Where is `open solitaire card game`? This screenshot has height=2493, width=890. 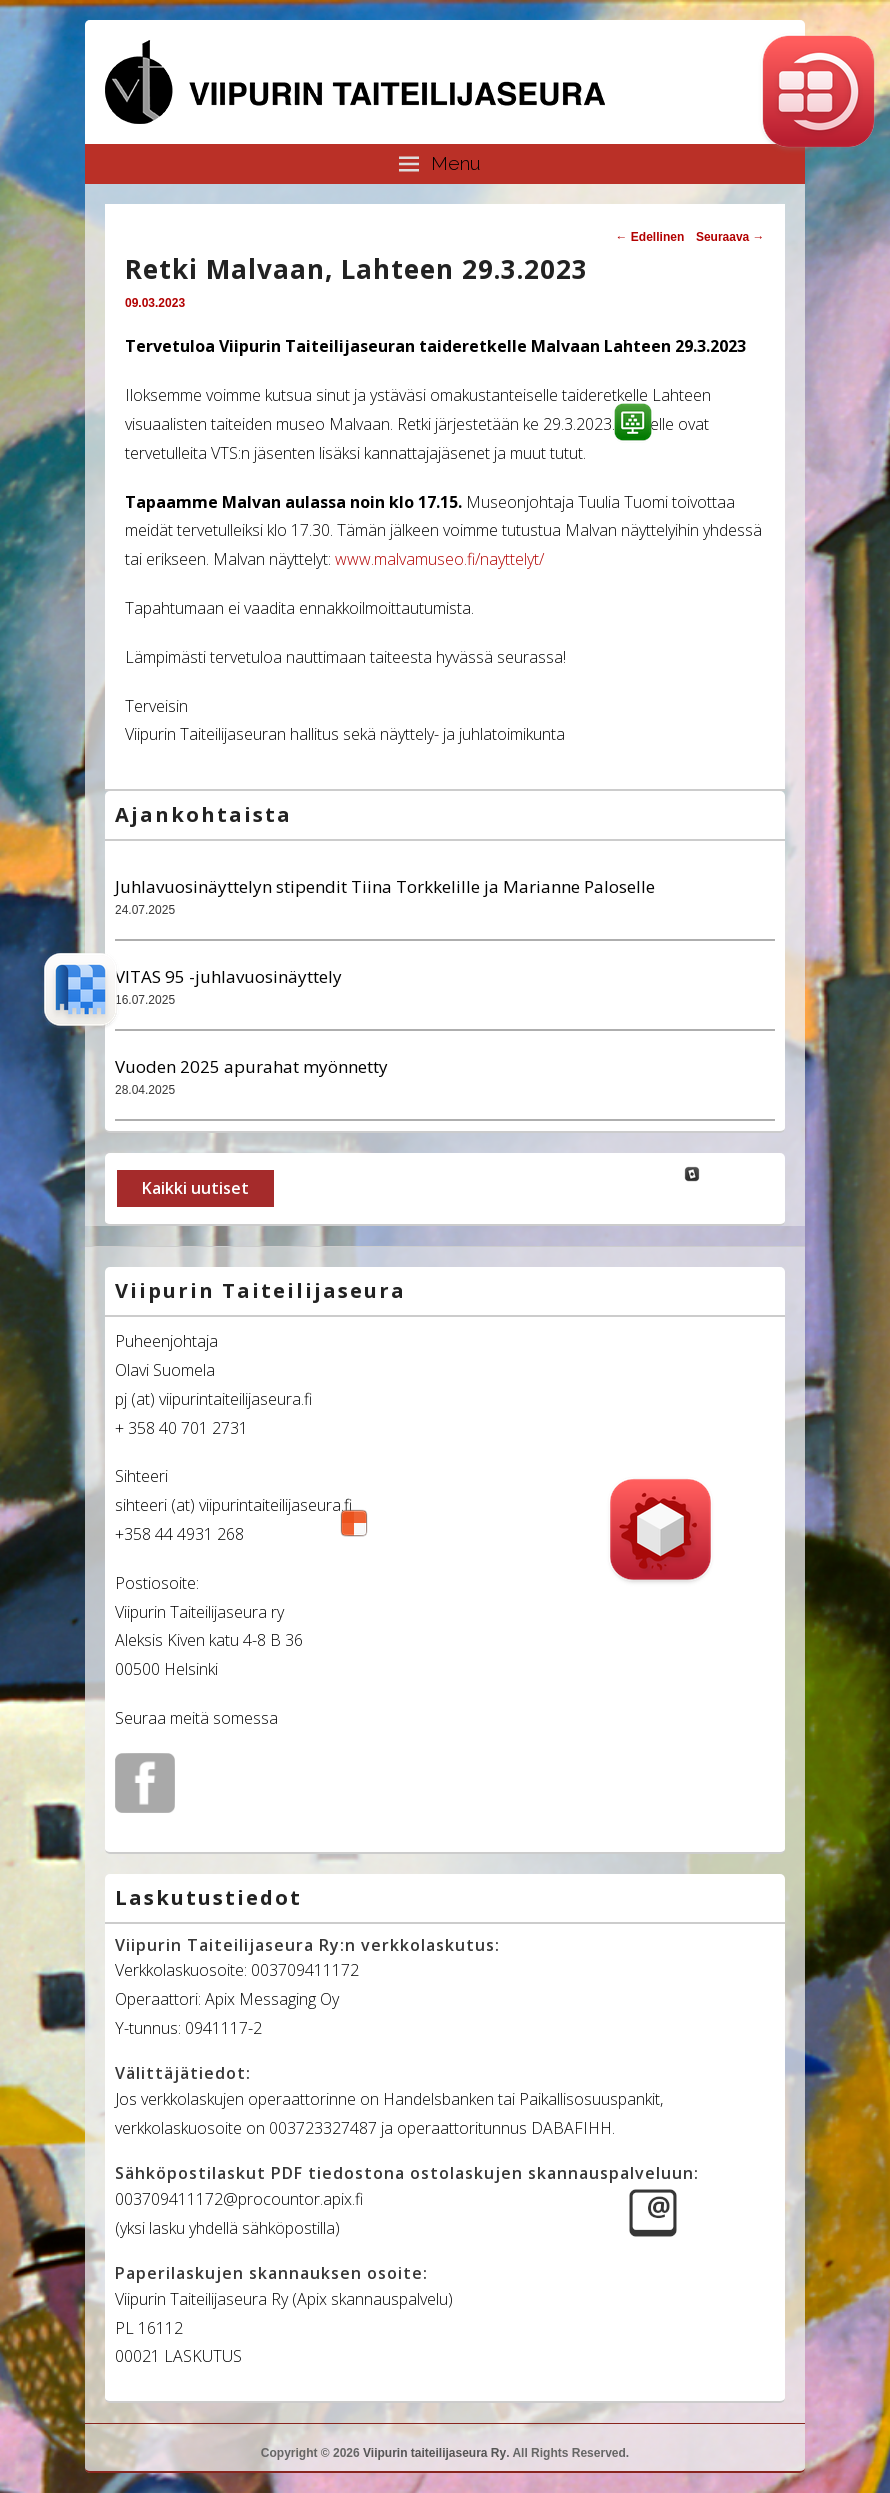 open solitaire card game is located at coordinates (692, 1174).